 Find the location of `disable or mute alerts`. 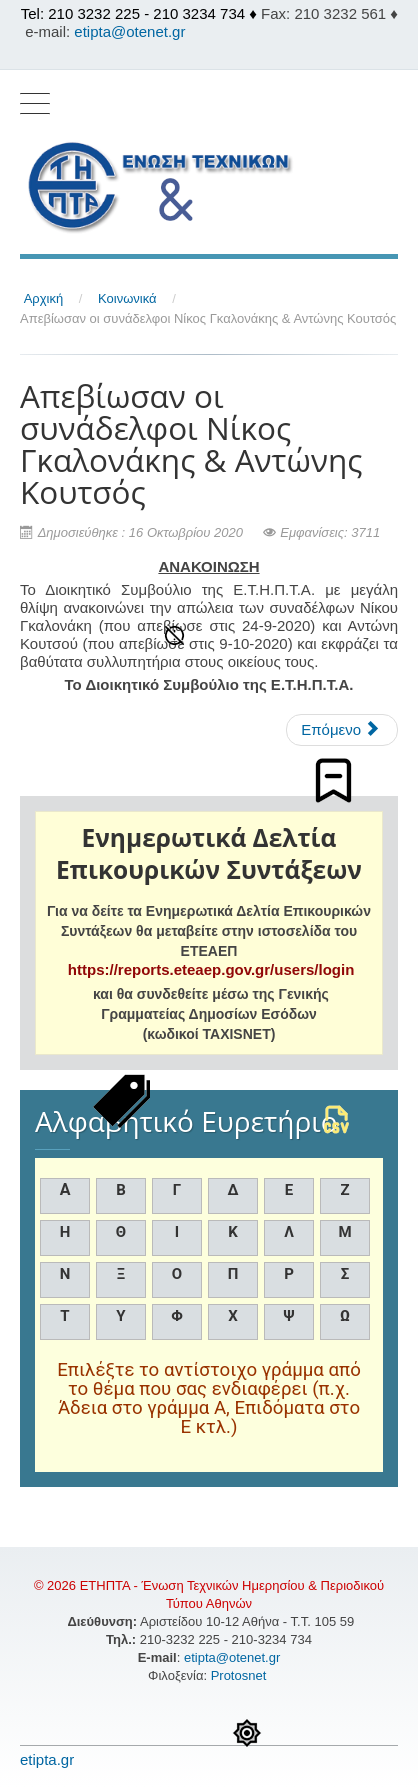

disable or mute alerts is located at coordinates (174, 635).